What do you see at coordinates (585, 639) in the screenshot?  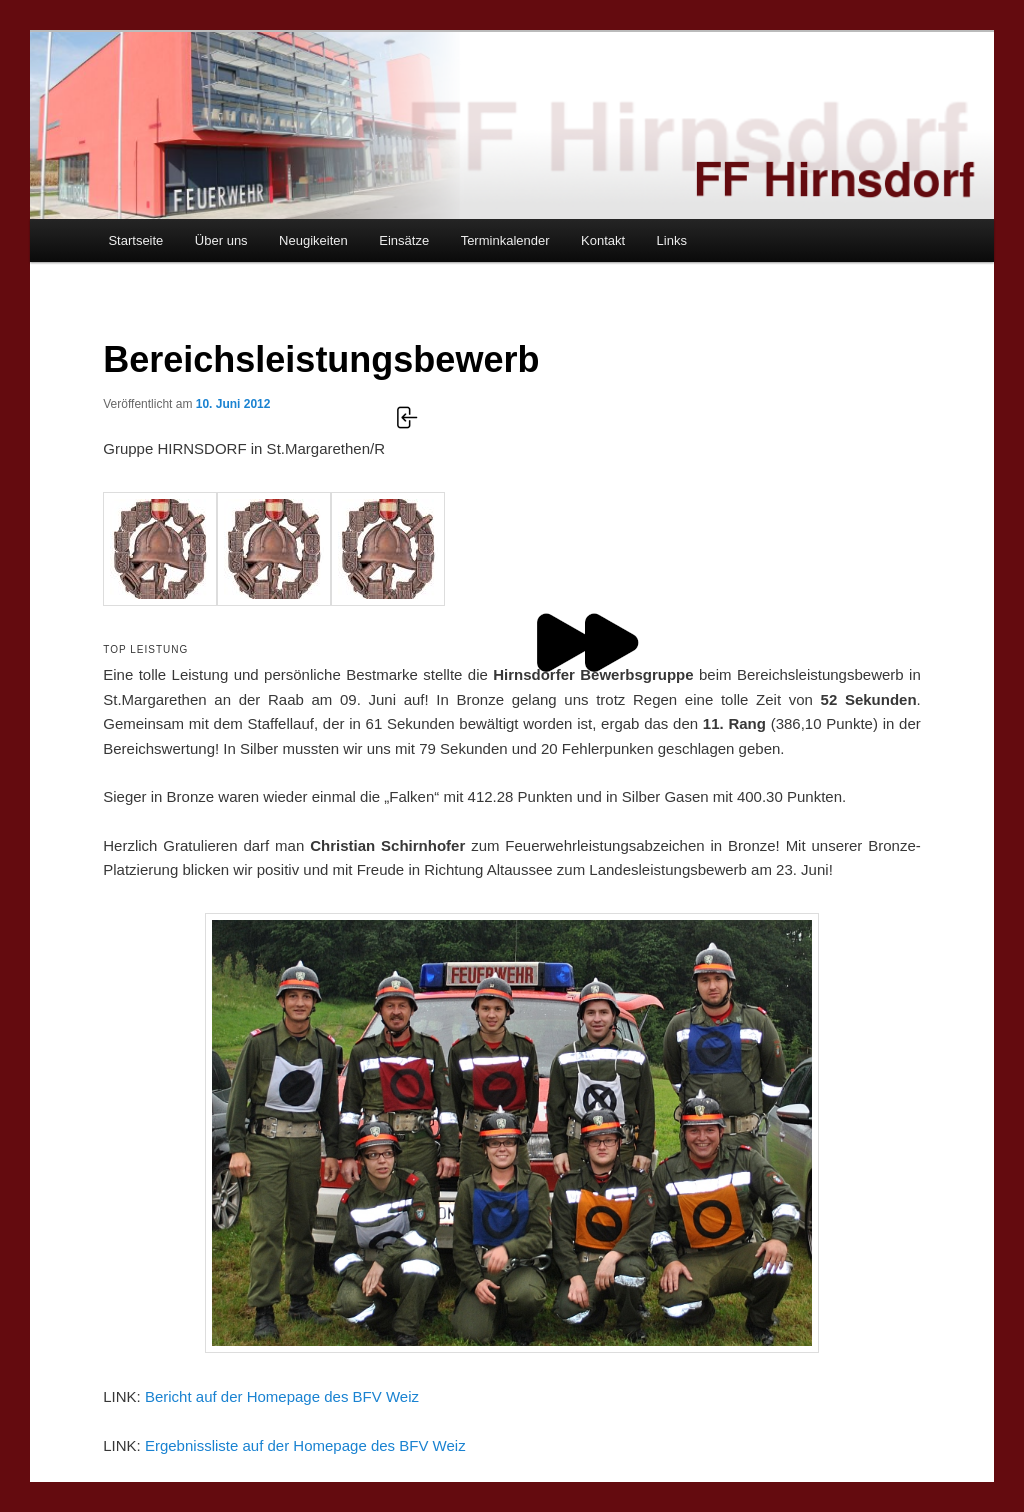 I see `skip to the next track` at bounding box center [585, 639].